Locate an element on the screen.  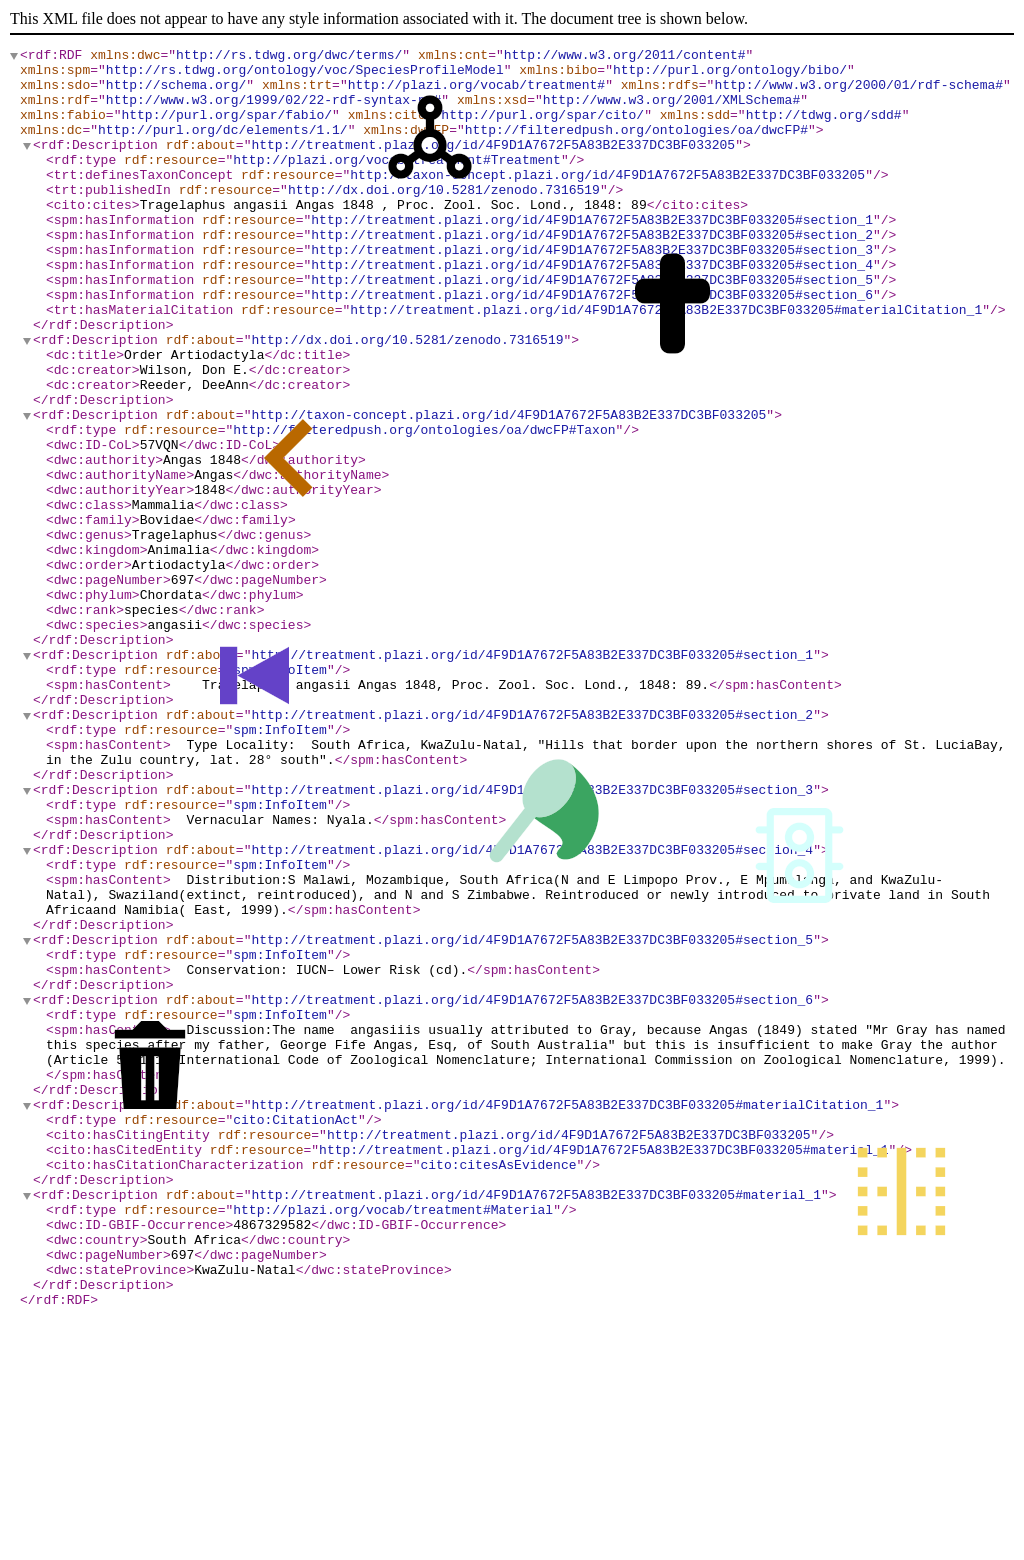
add a vertical border to selected cells is located at coordinates (901, 1191).